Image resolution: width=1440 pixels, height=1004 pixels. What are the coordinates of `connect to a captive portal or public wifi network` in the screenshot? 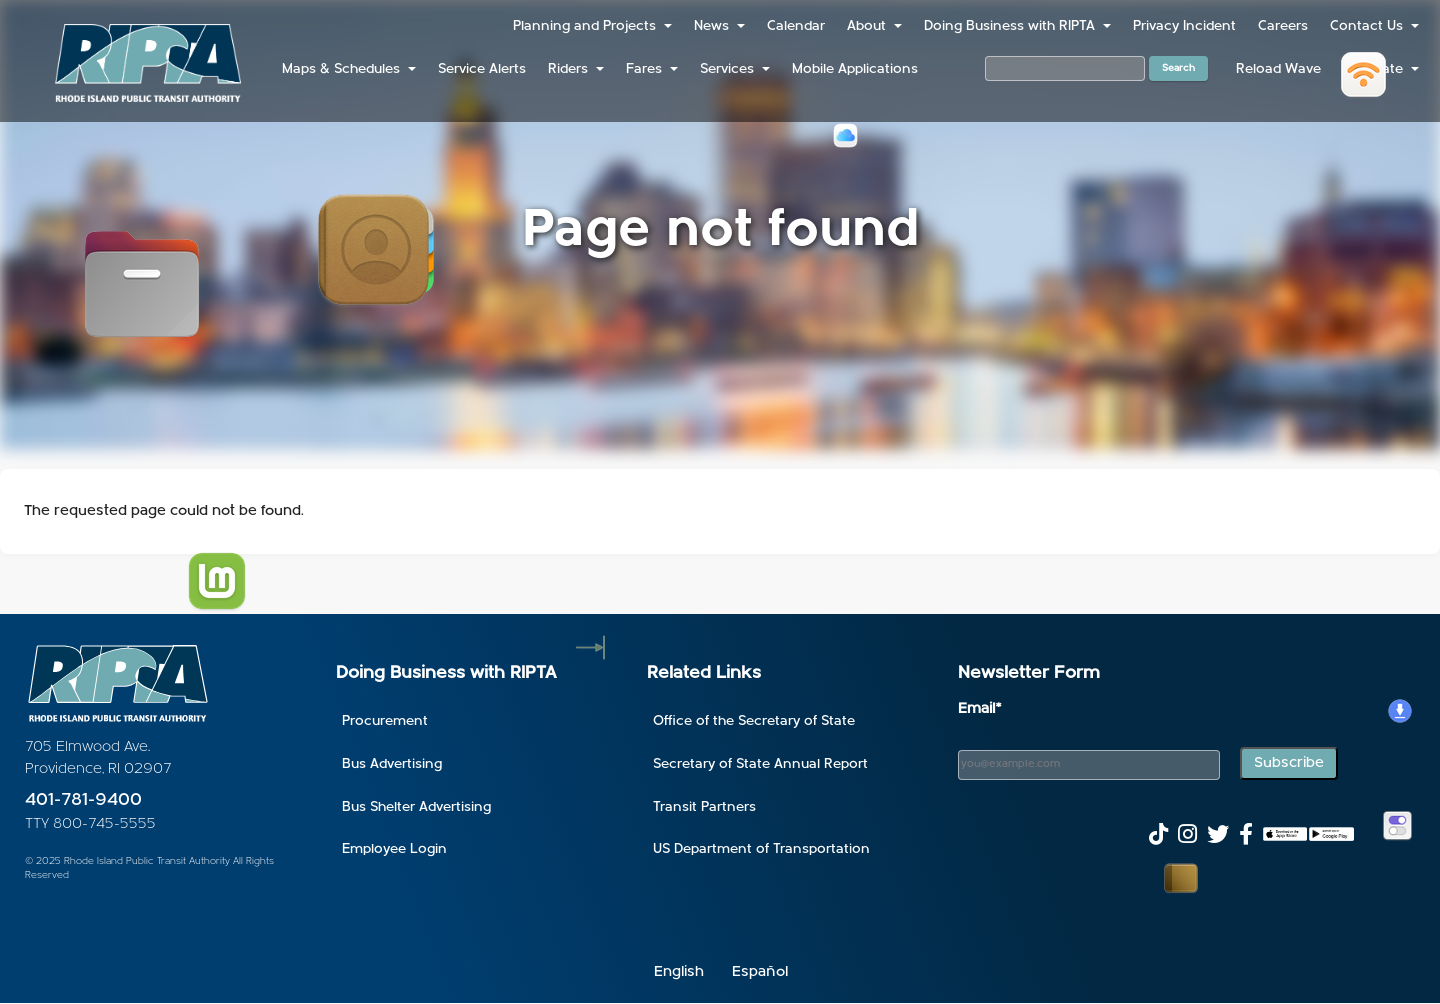 It's located at (1363, 74).